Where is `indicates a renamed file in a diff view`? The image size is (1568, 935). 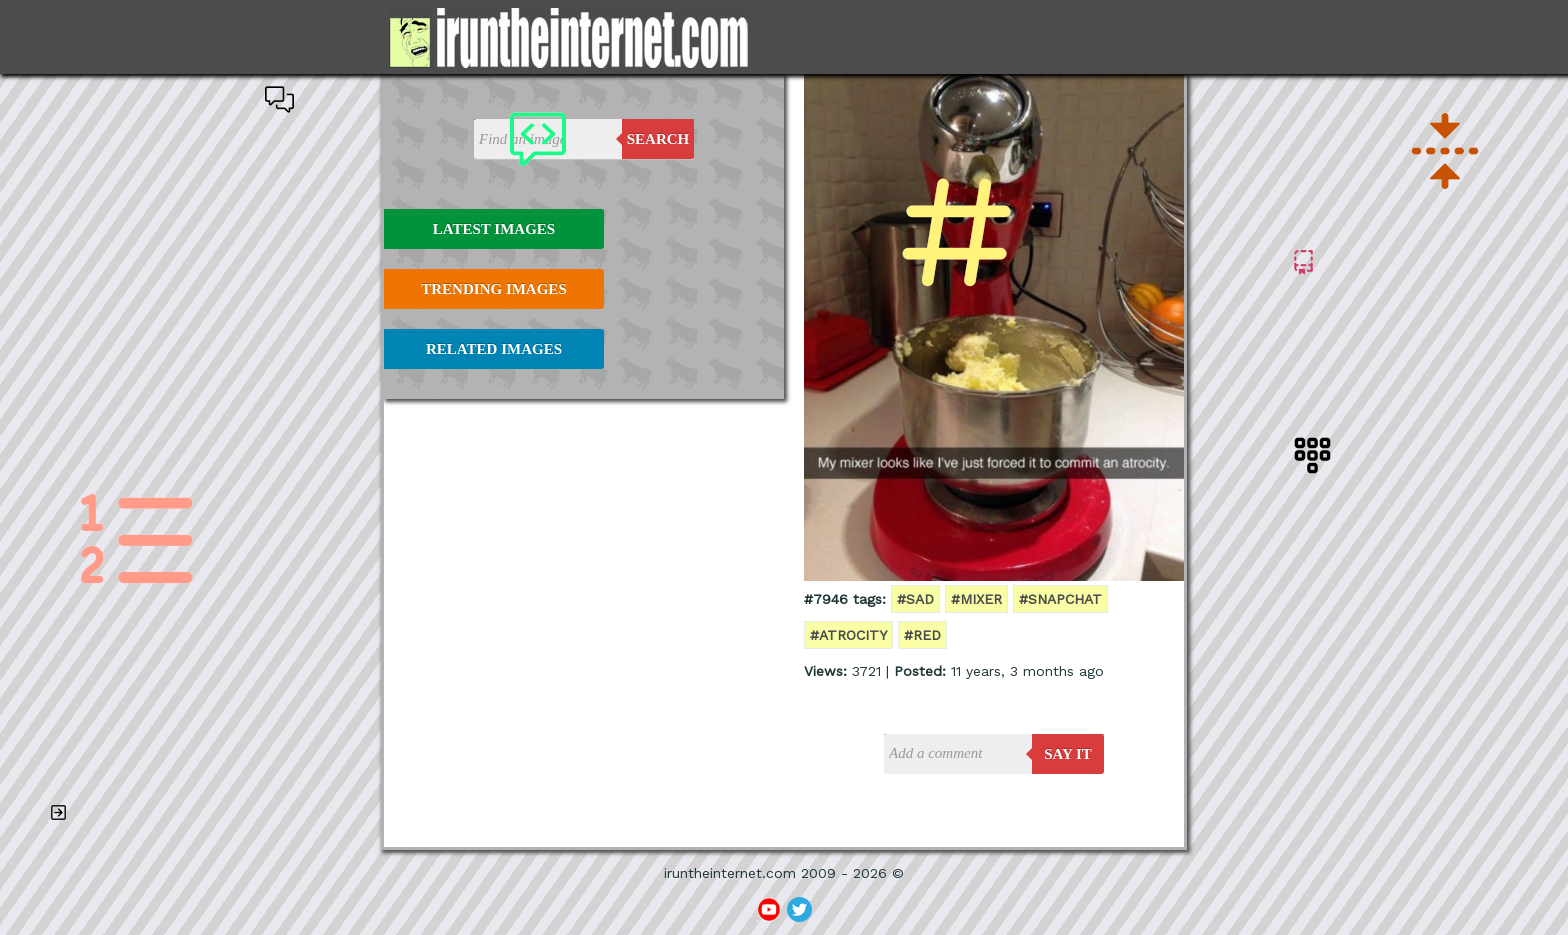
indicates a renamed file in a diff view is located at coordinates (58, 812).